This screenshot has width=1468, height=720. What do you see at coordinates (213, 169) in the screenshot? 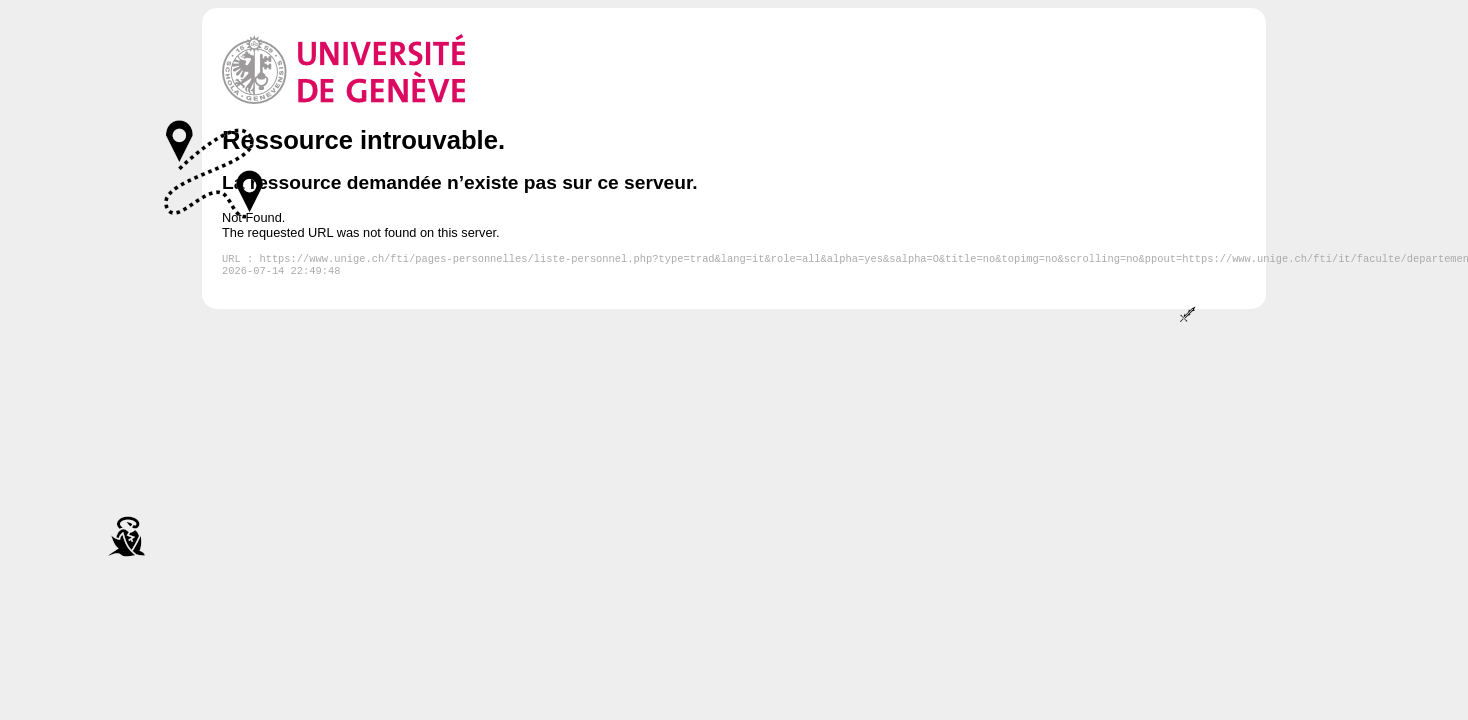
I see `view route distance between two points` at bounding box center [213, 169].